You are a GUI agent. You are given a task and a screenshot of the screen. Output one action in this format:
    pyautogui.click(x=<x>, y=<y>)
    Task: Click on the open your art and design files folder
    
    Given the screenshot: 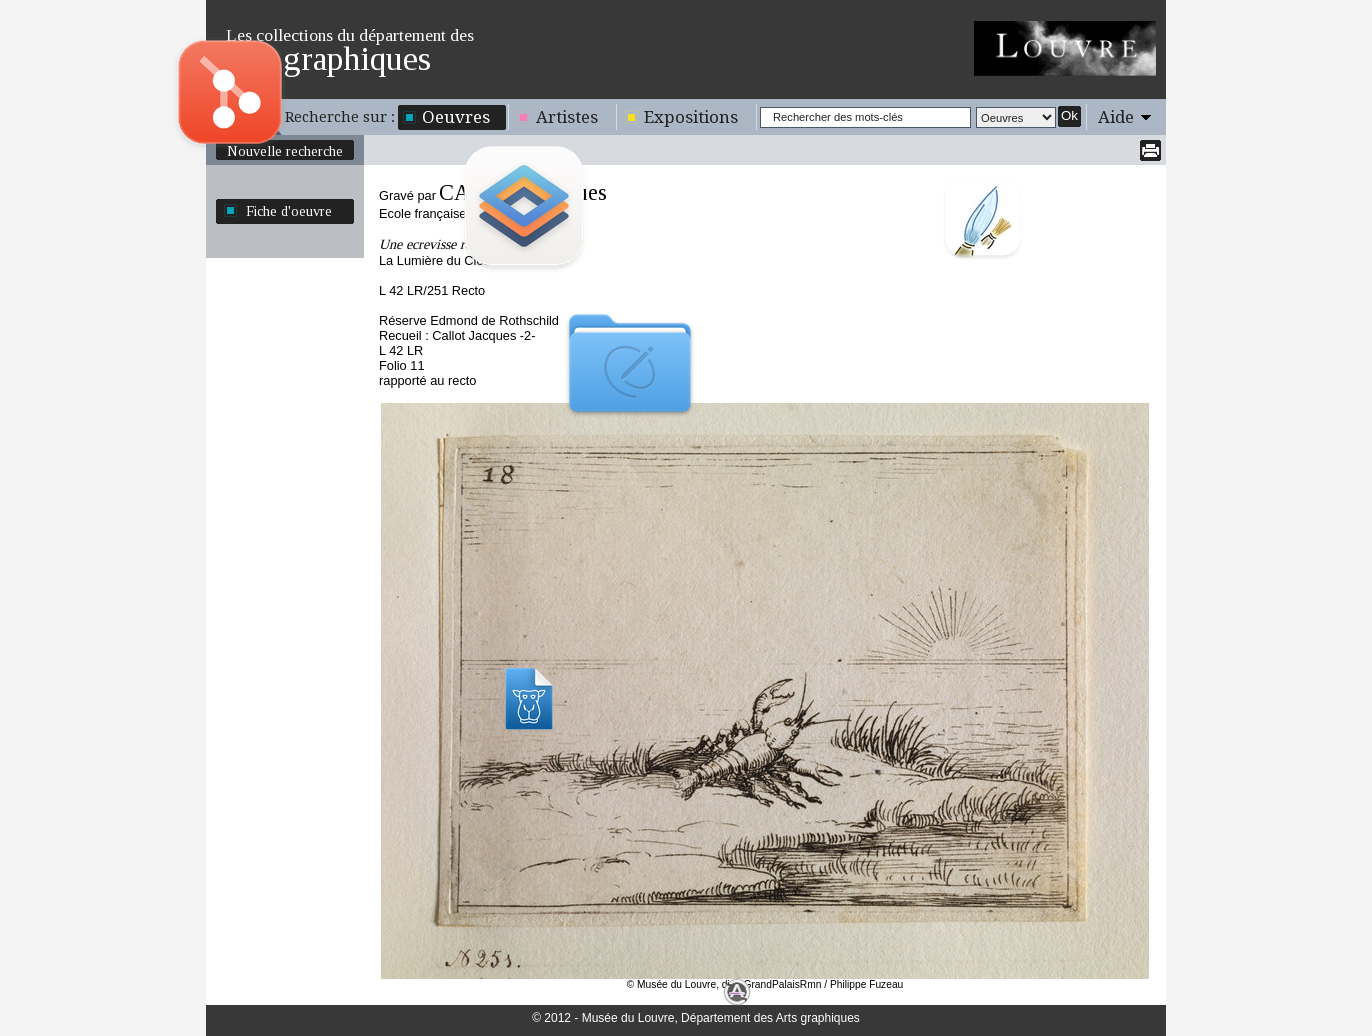 What is the action you would take?
    pyautogui.click(x=630, y=363)
    